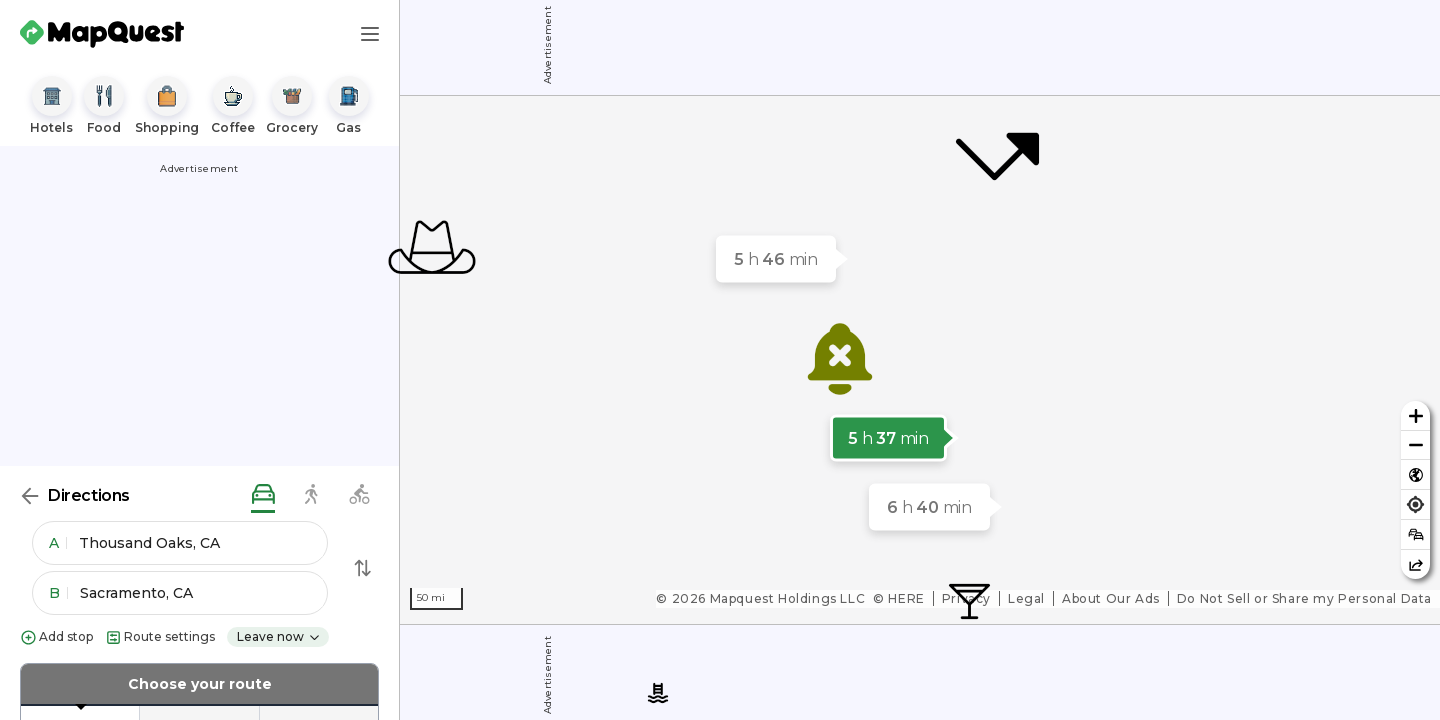 The width and height of the screenshot is (1440, 720). I want to click on select cowboy hat avatar or profile accessory, so click(432, 250).